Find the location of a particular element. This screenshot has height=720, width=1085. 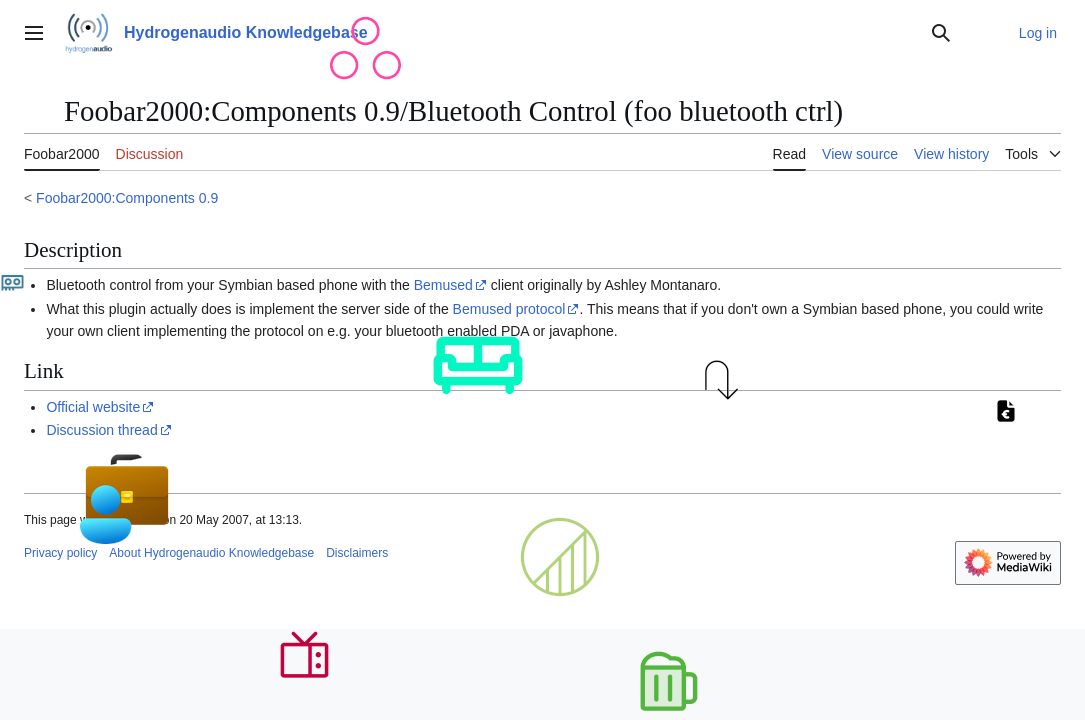

access TV or video streaming content is located at coordinates (304, 657).